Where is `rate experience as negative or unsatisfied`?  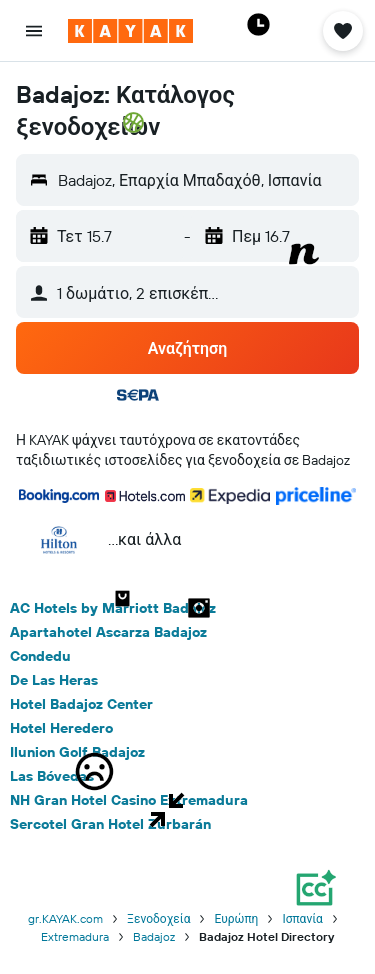
rate experience as negative or unsatisfied is located at coordinates (94, 771).